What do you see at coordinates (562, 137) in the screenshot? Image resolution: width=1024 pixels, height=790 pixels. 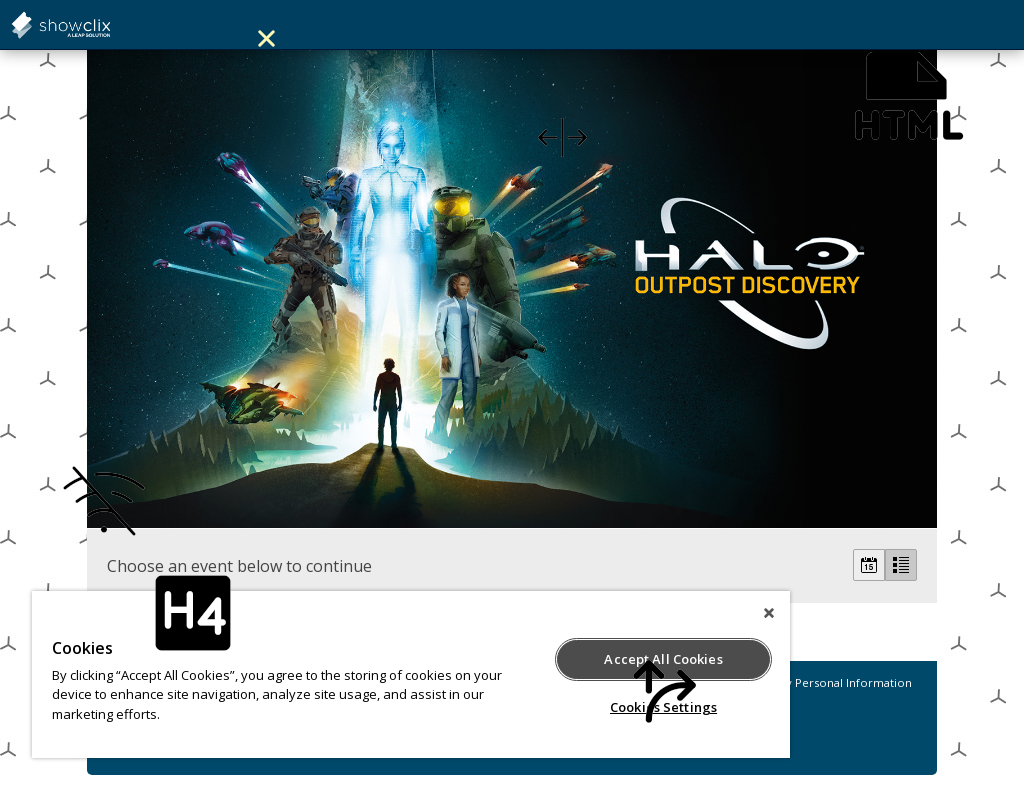 I see `expand content horizontally` at bounding box center [562, 137].